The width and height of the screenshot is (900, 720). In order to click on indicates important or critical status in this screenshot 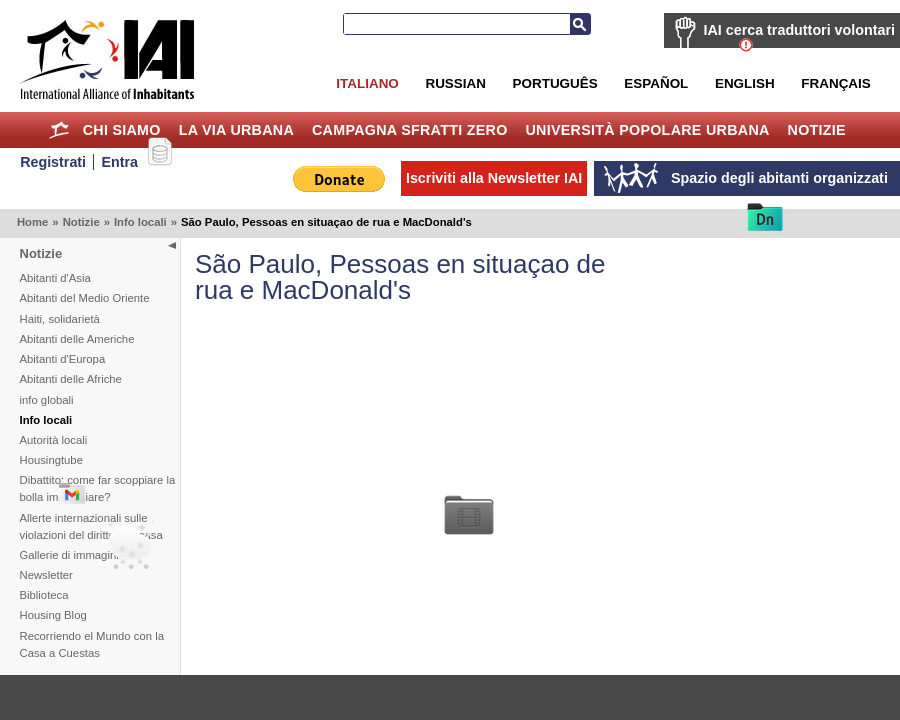, I will do `click(746, 45)`.